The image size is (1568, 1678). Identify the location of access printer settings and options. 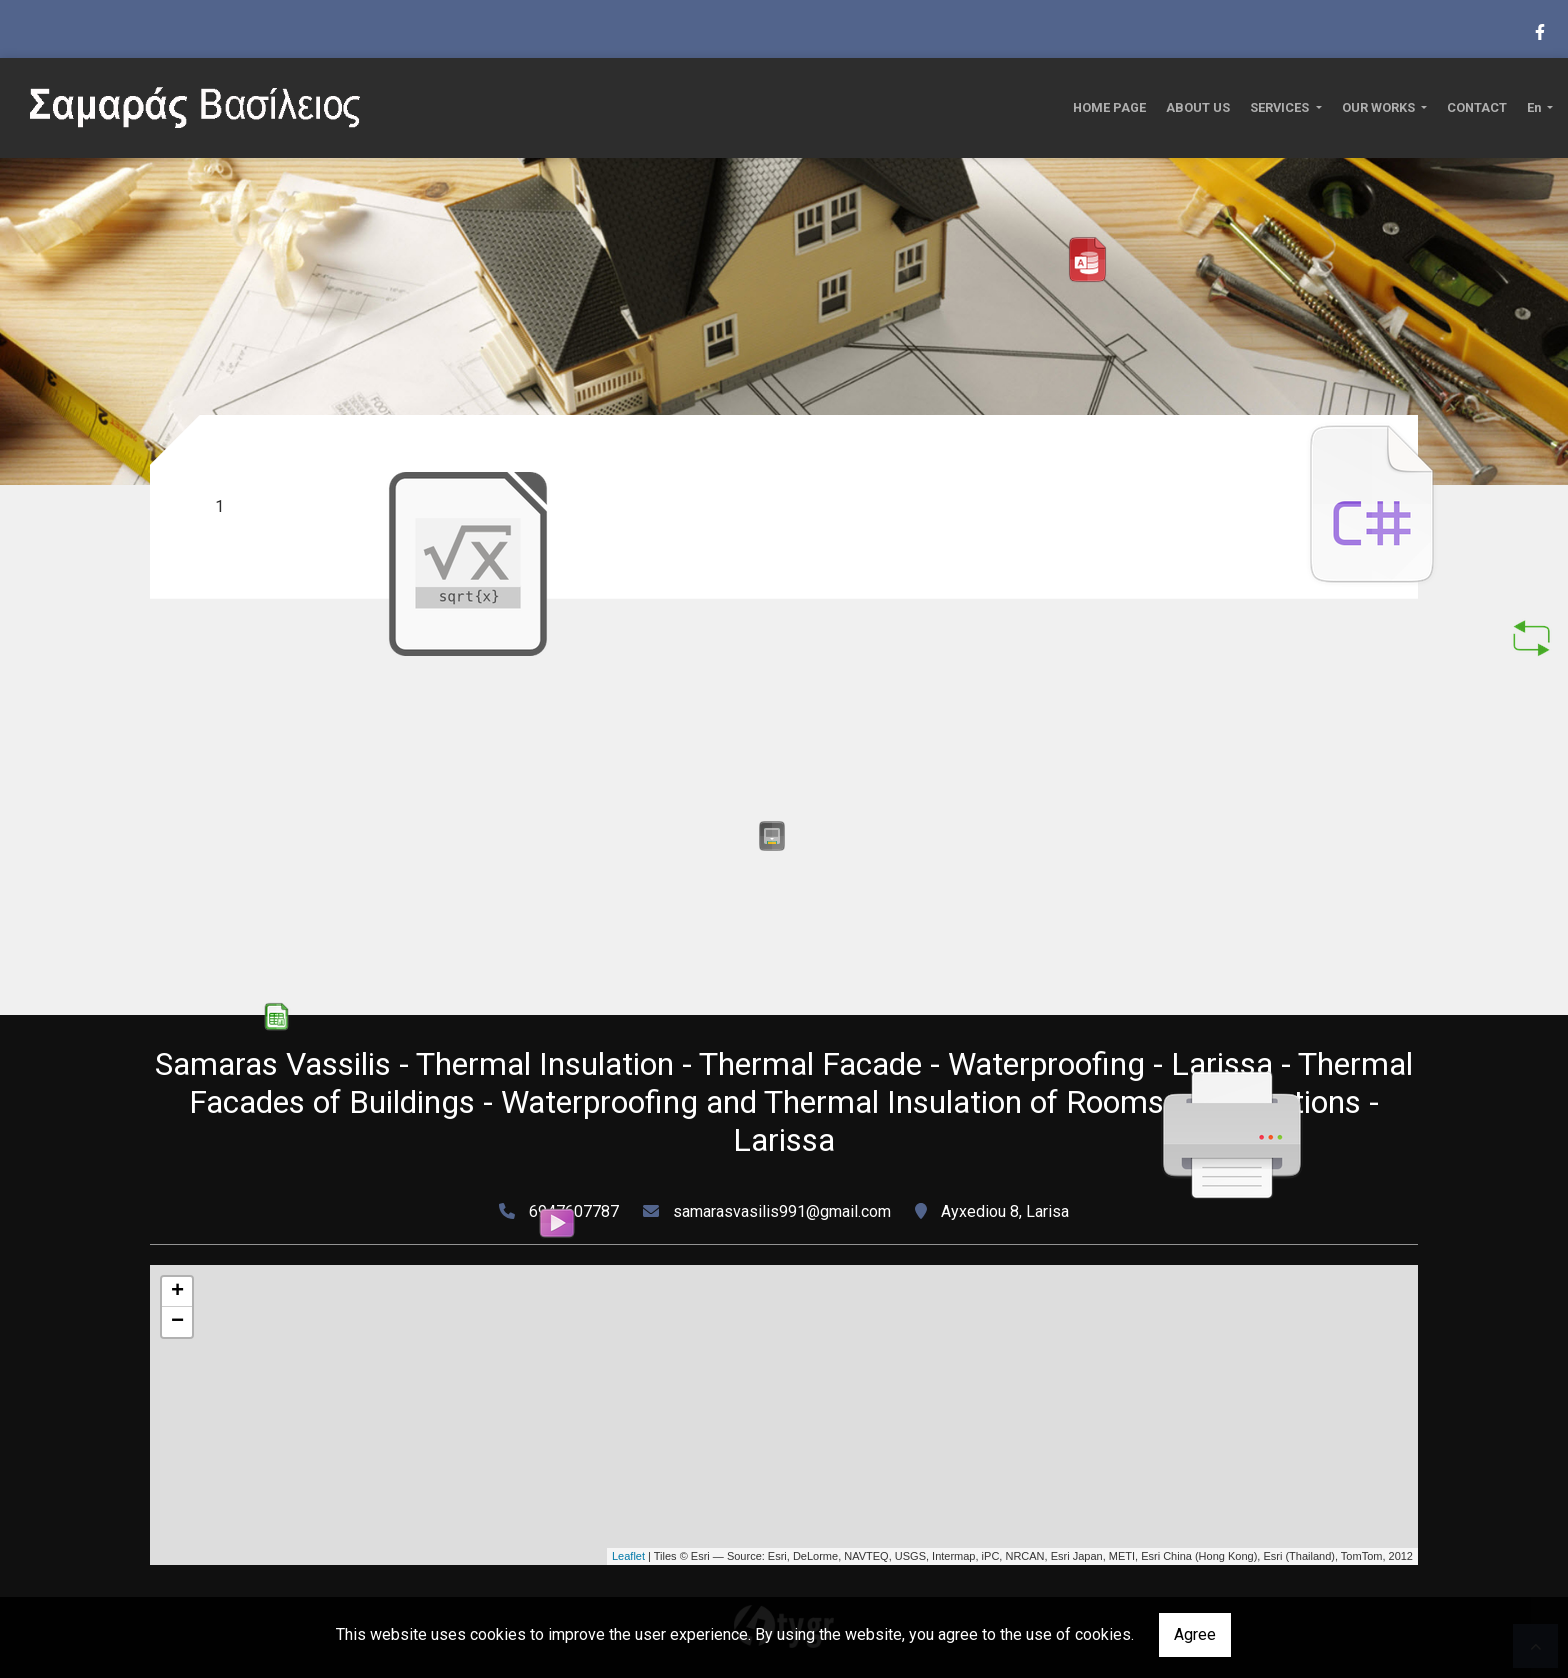
(1232, 1135).